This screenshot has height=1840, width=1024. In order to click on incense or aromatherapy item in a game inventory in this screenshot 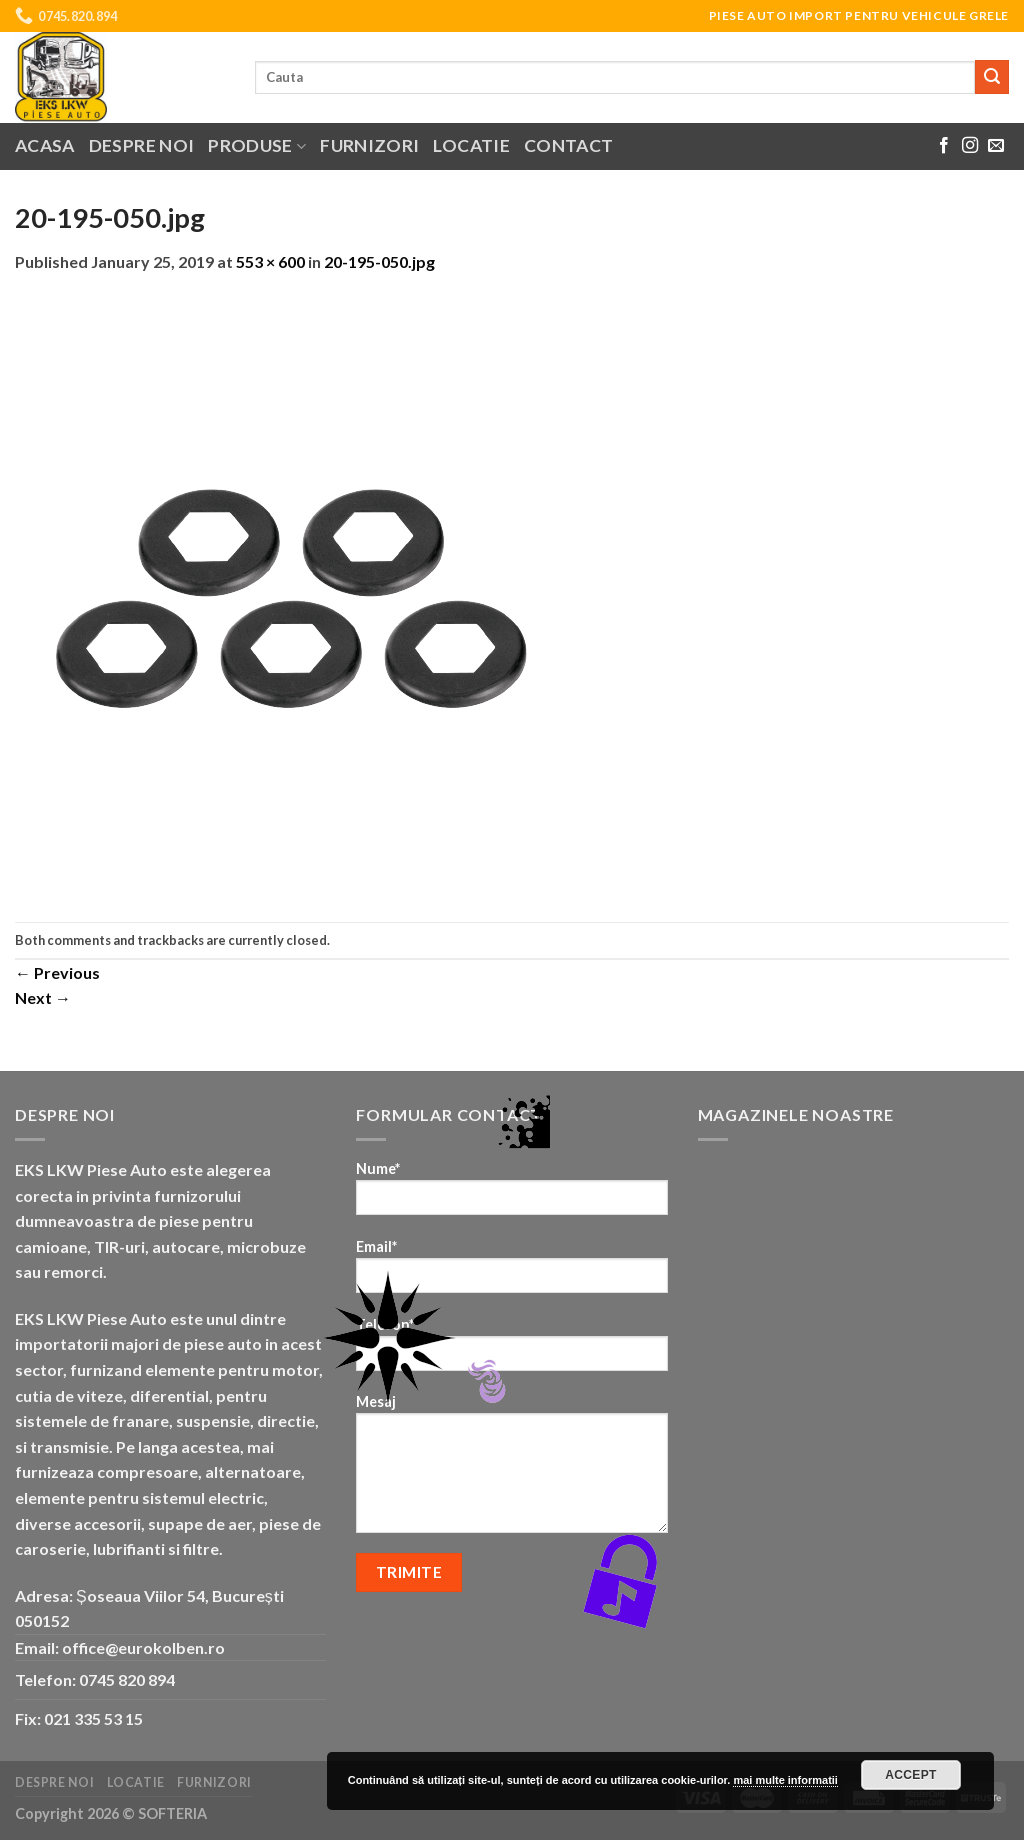, I will do `click(488, 1381)`.